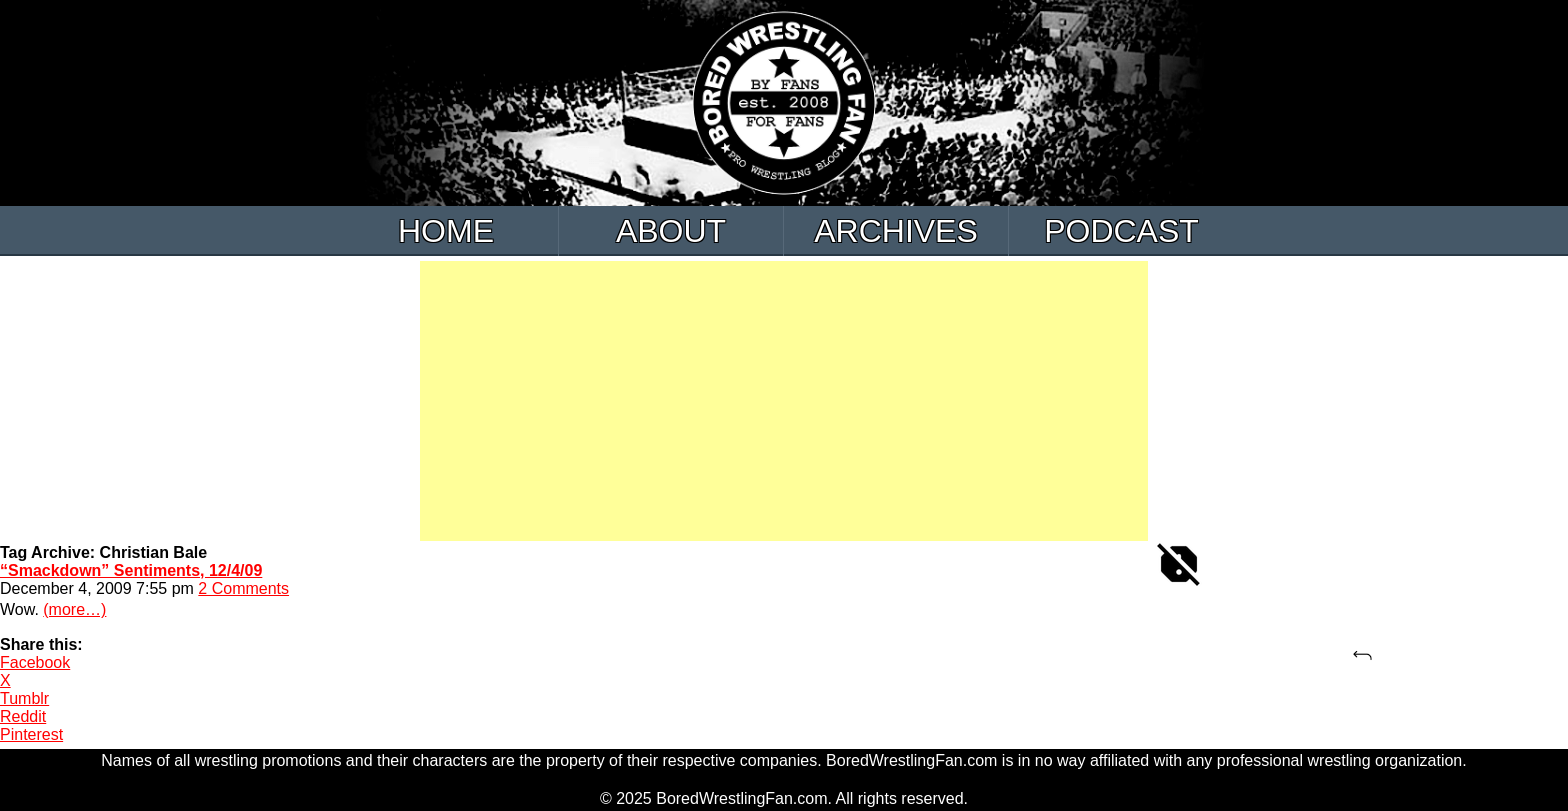 The height and width of the screenshot is (811, 1568). Describe the element at coordinates (1362, 655) in the screenshot. I see `go back to the previous screen` at that location.